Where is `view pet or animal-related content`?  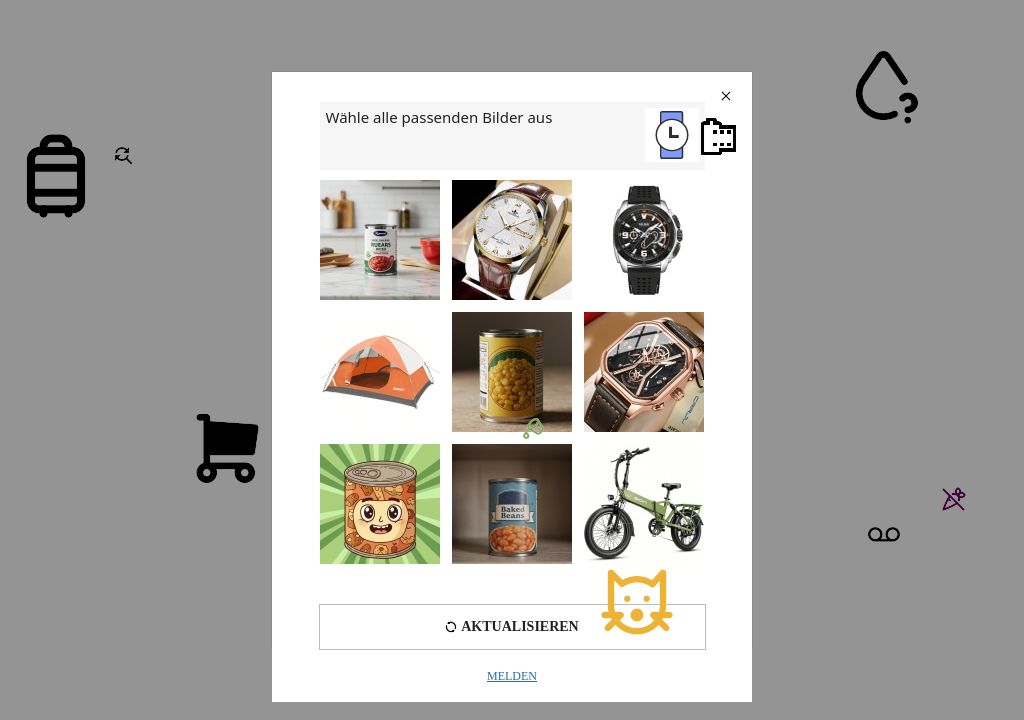
view pet or animal-related content is located at coordinates (637, 602).